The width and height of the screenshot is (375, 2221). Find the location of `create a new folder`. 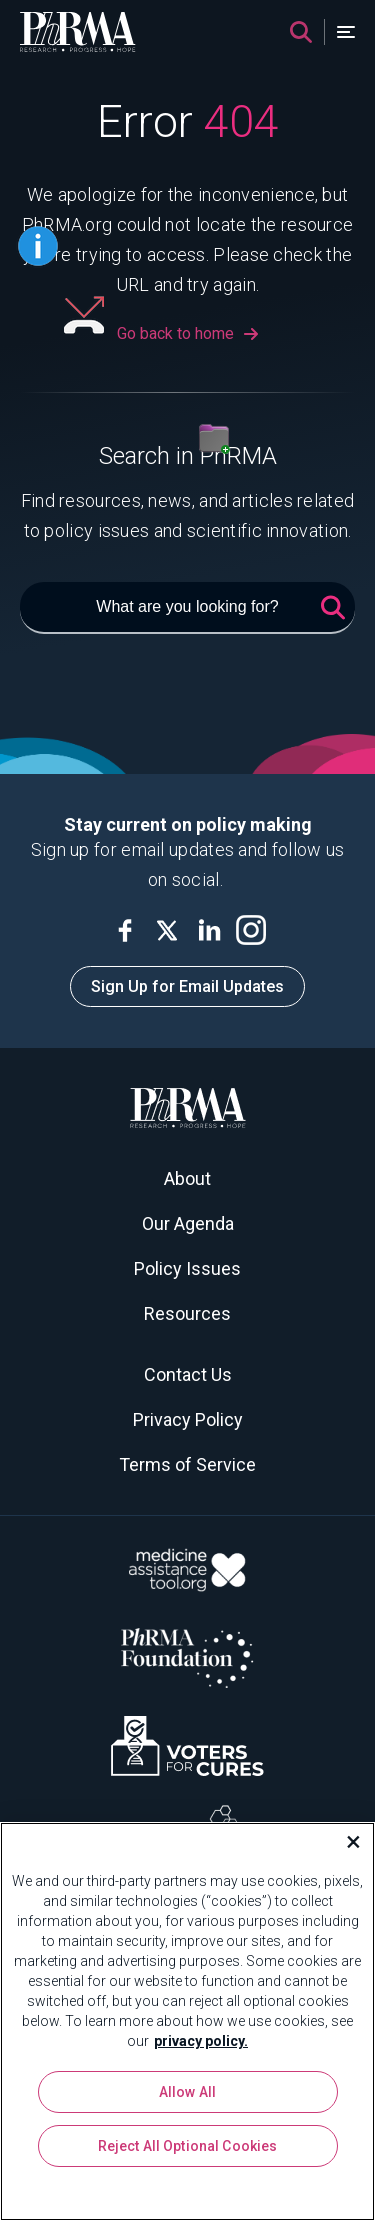

create a new folder is located at coordinates (214, 438).